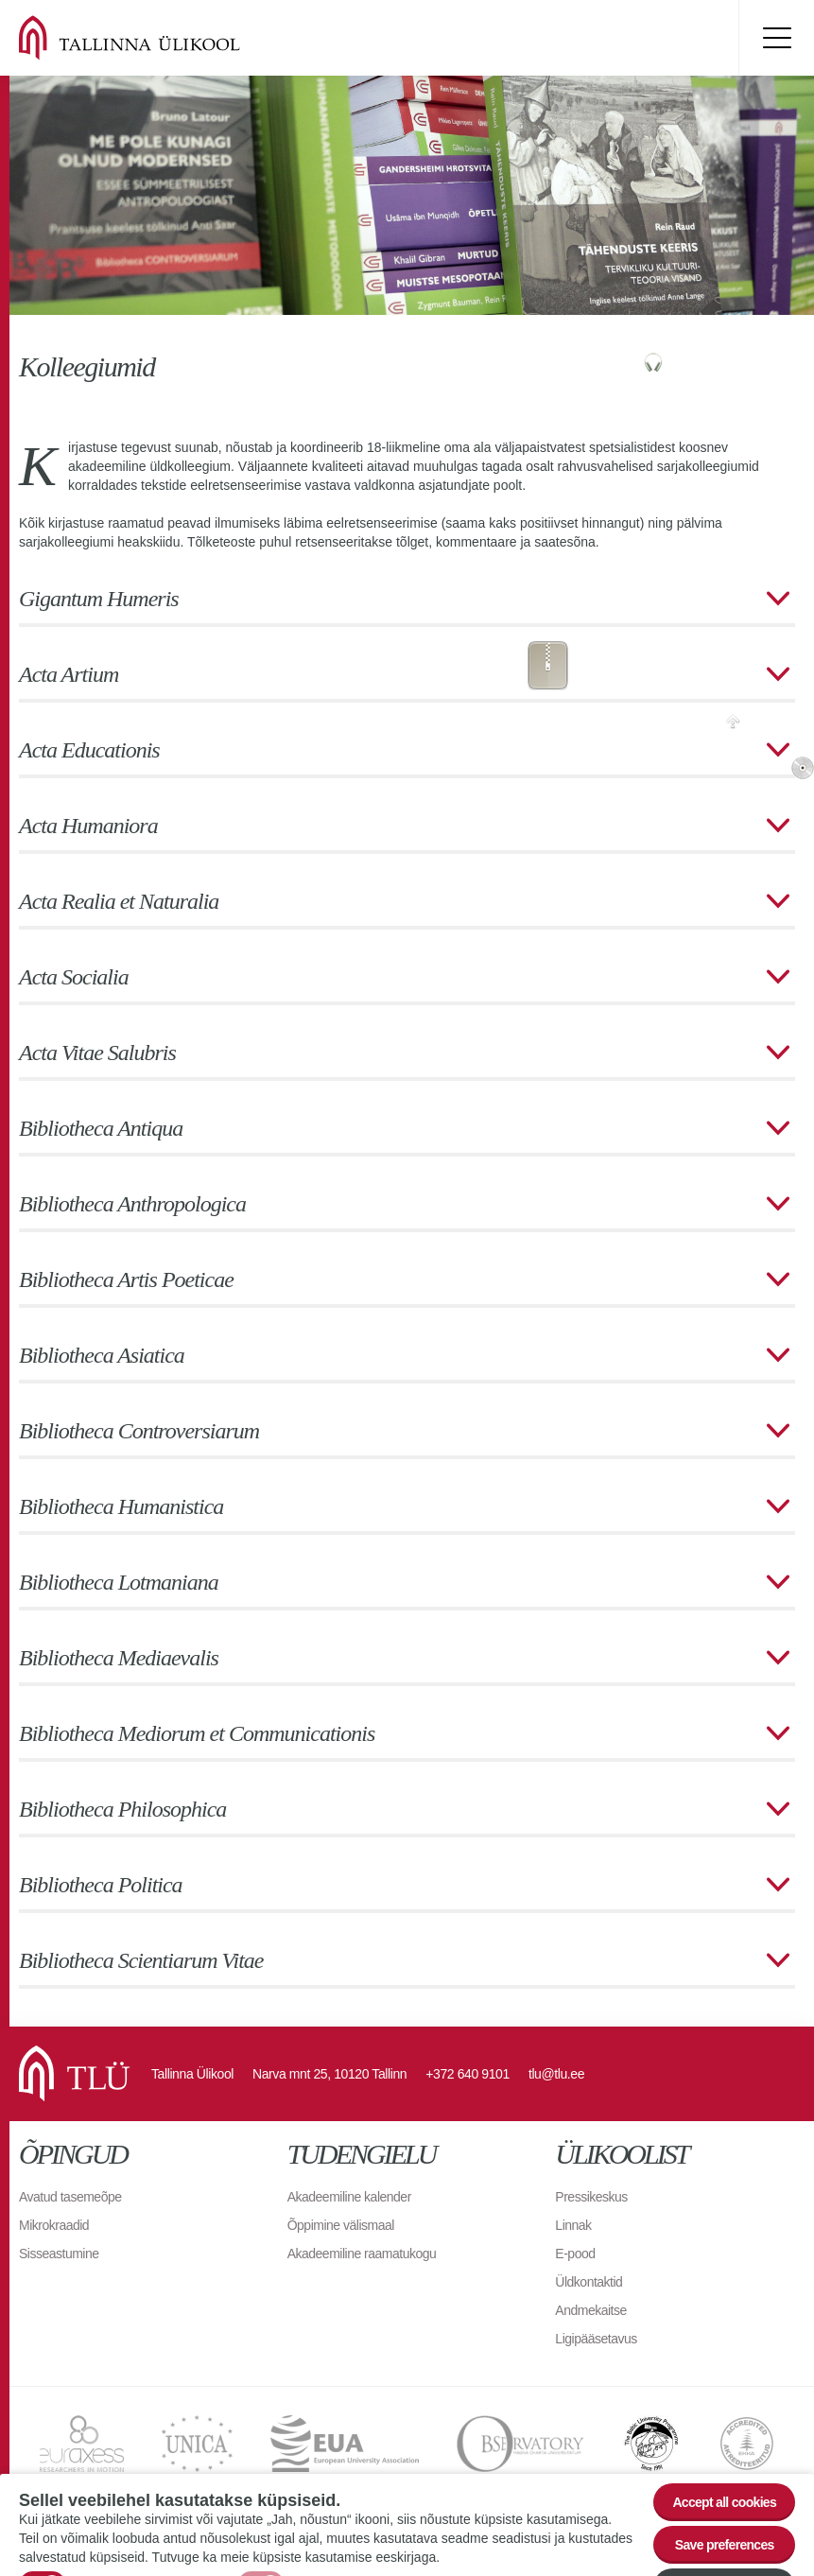 The image size is (814, 2576). Describe the element at coordinates (653, 362) in the screenshot. I see `bluetooth headphones connected successfully` at that location.